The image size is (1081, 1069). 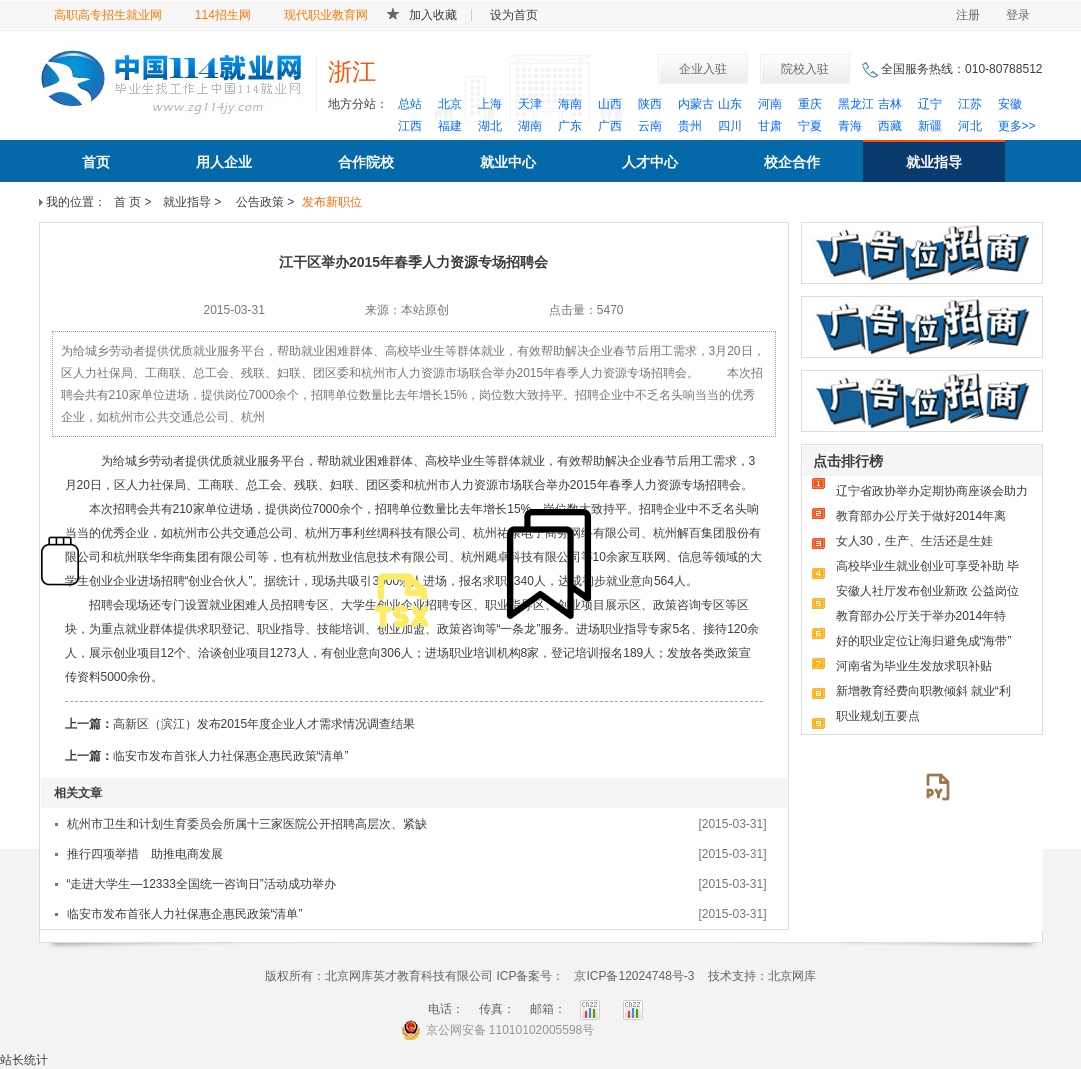 What do you see at coordinates (60, 561) in the screenshot?
I see `store or organize items in a container` at bounding box center [60, 561].